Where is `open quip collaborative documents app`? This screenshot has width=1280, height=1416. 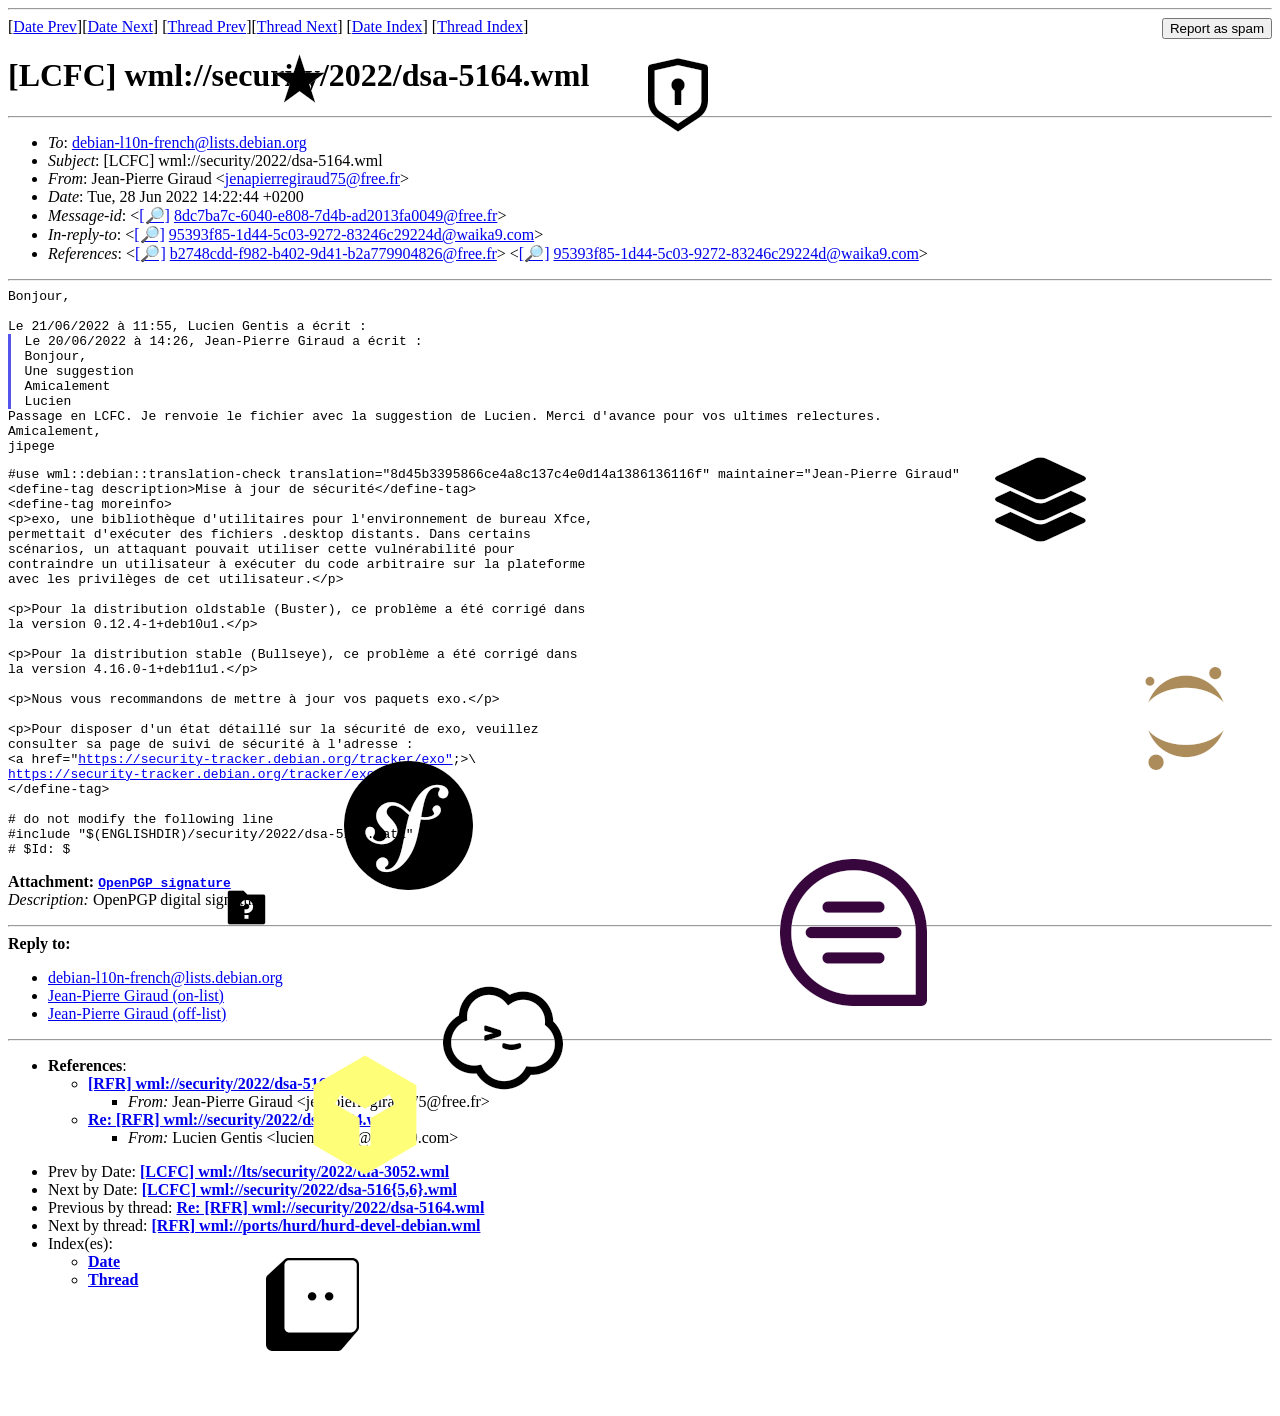
open quip collaborative documents app is located at coordinates (853, 932).